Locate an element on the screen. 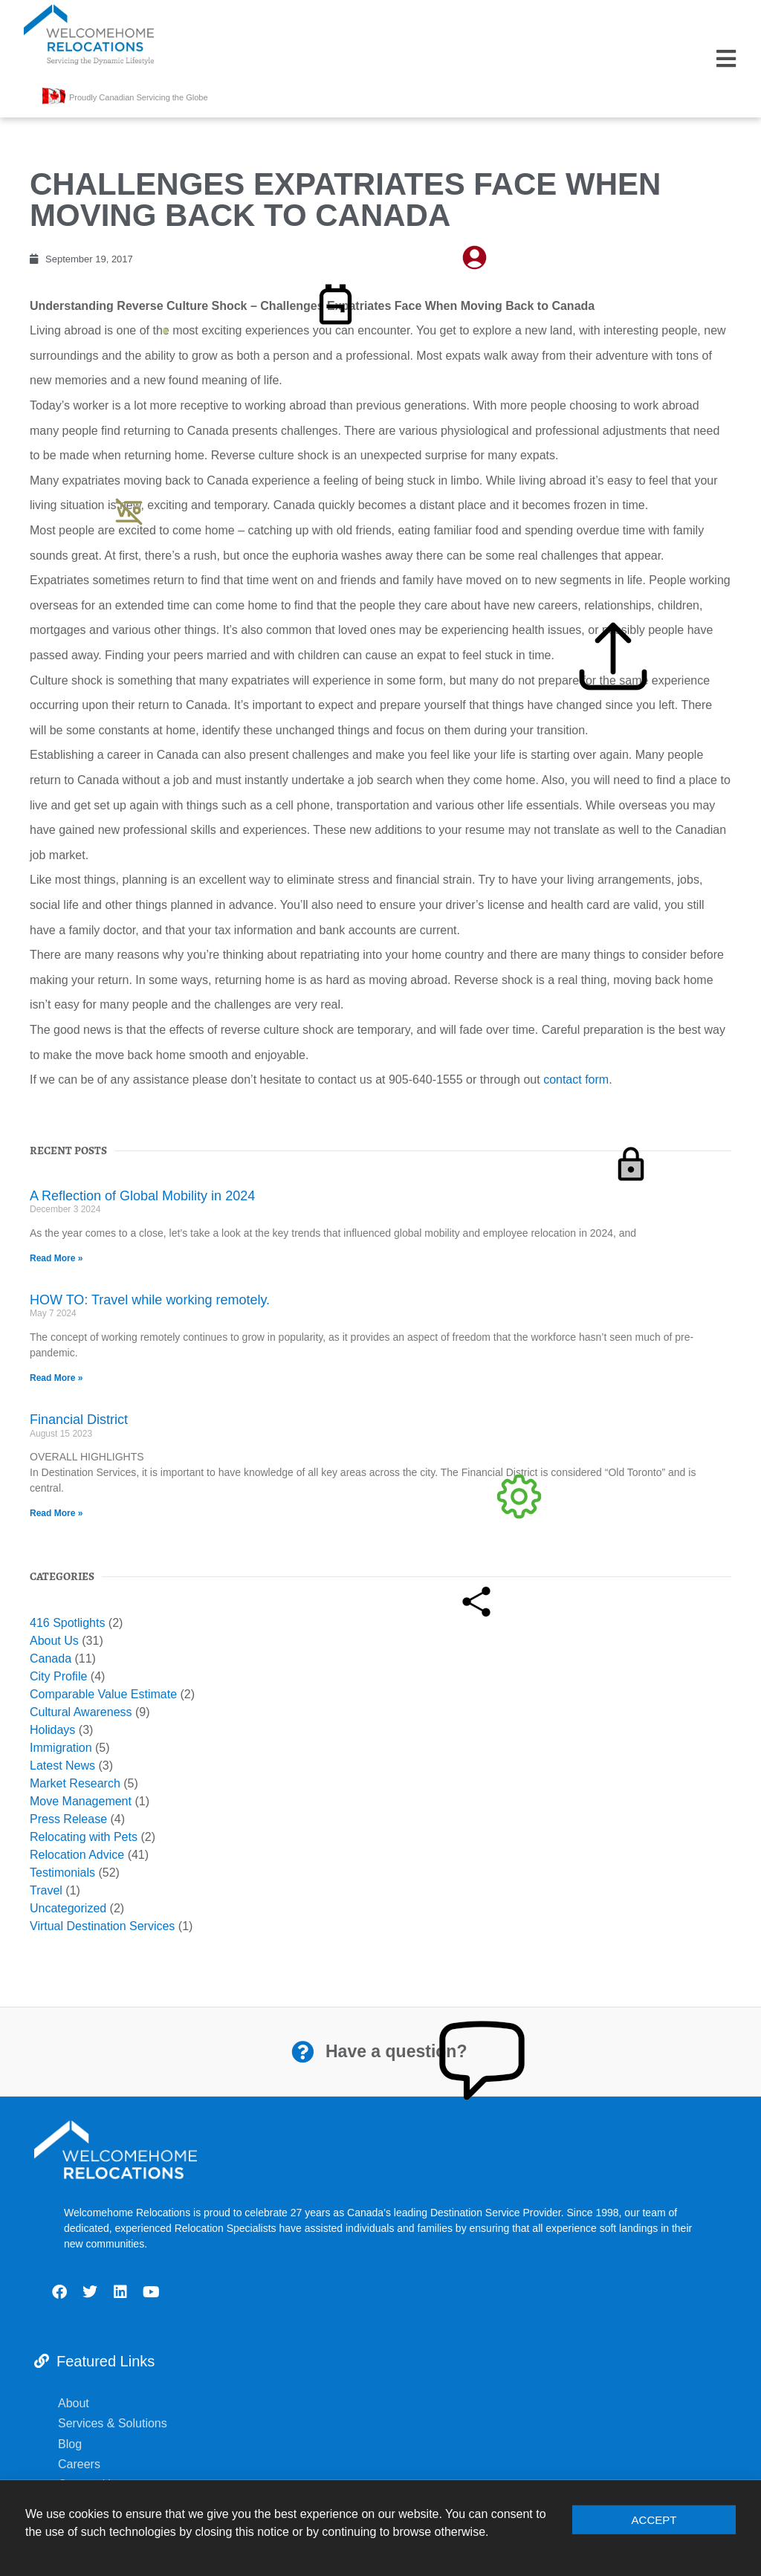 The image size is (761, 2576). open chat or messaging is located at coordinates (482, 2060).